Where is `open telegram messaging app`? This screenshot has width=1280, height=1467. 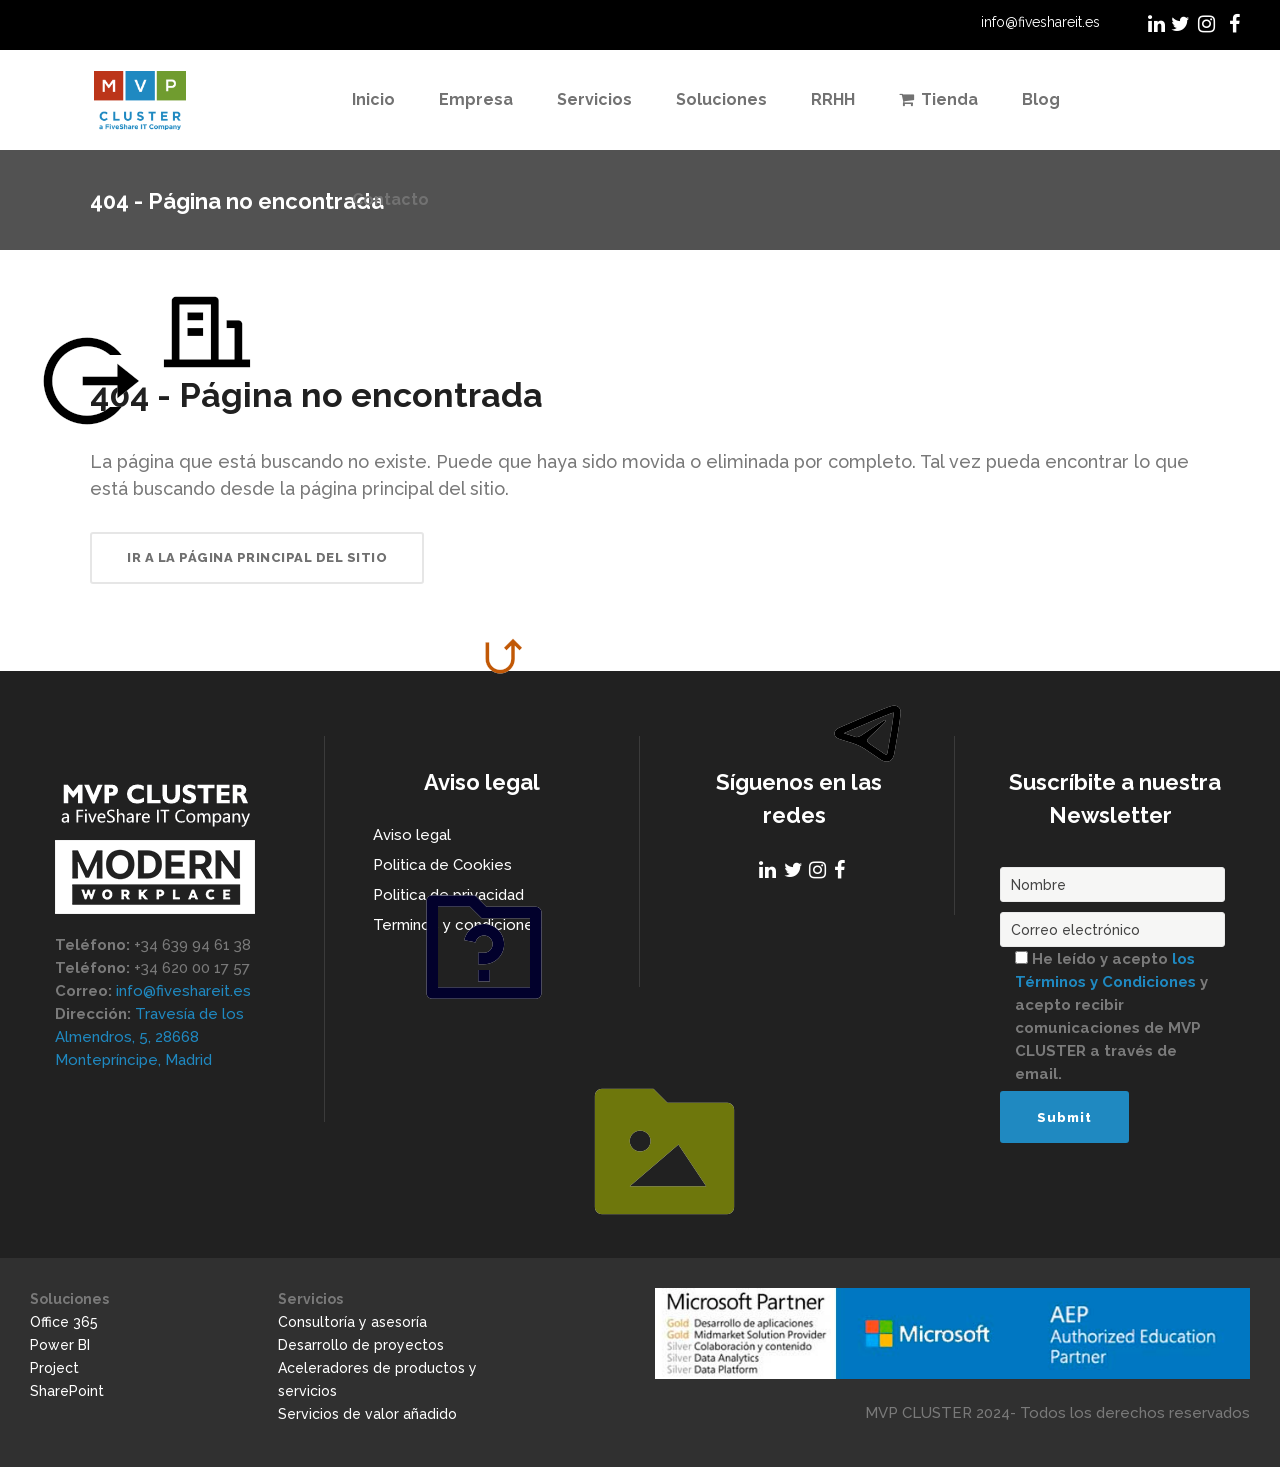
open telegram messaging app is located at coordinates (872, 730).